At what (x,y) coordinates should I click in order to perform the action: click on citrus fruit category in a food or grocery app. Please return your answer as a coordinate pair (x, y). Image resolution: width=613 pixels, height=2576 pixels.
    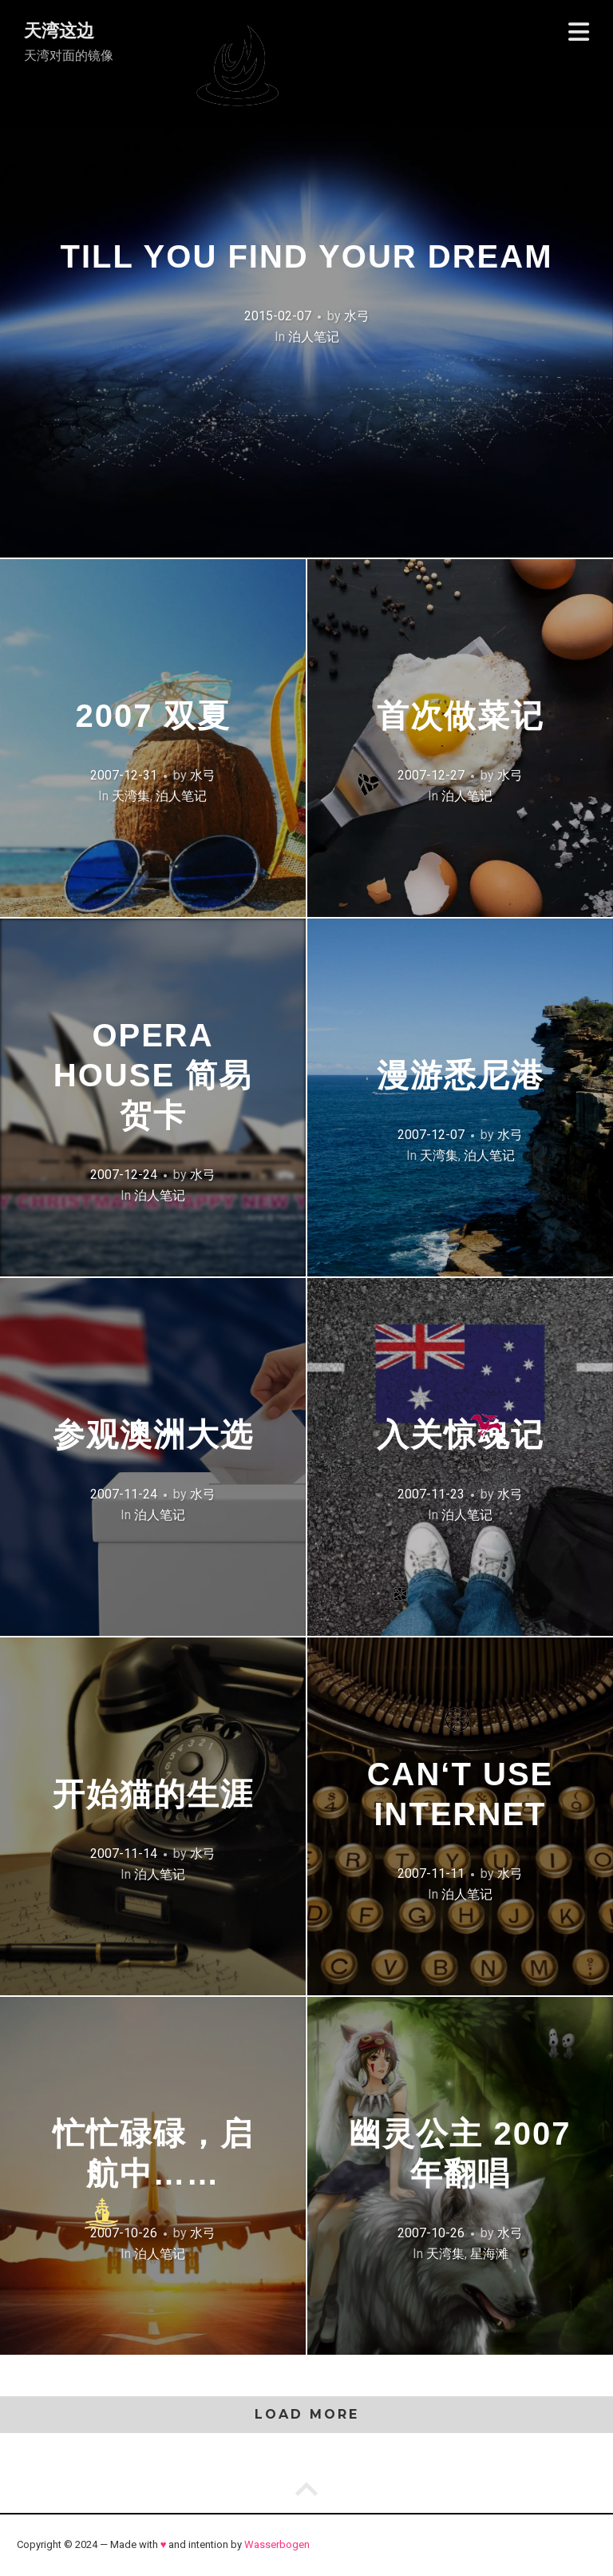
    Looking at the image, I should click on (457, 1719).